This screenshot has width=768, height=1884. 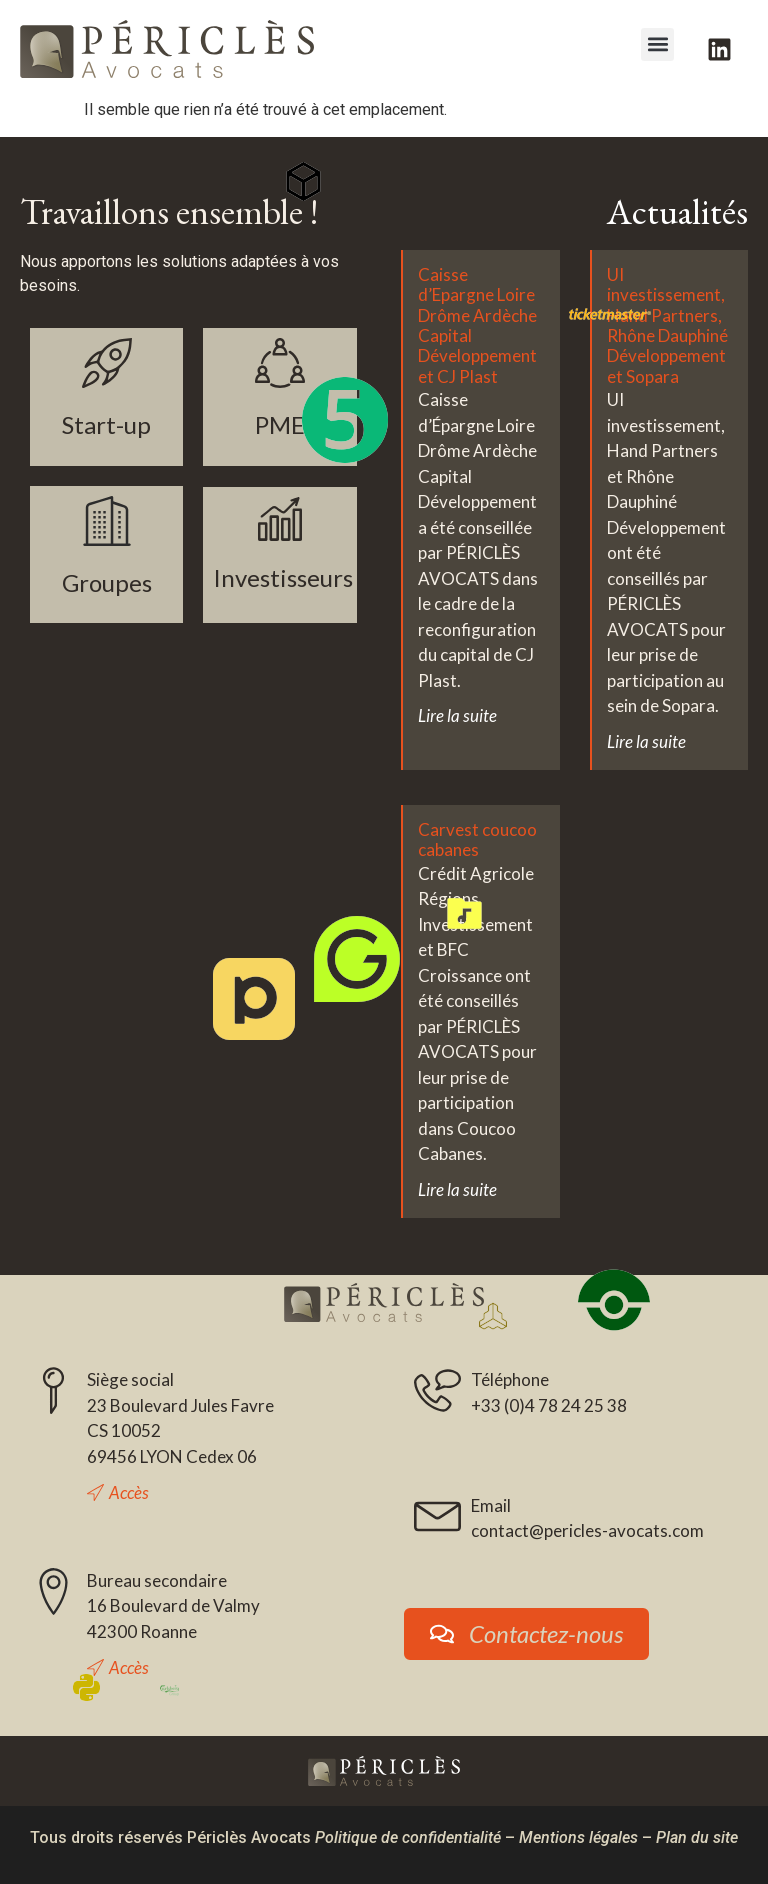 What do you see at coordinates (464, 913) in the screenshot?
I see `open your music folder` at bounding box center [464, 913].